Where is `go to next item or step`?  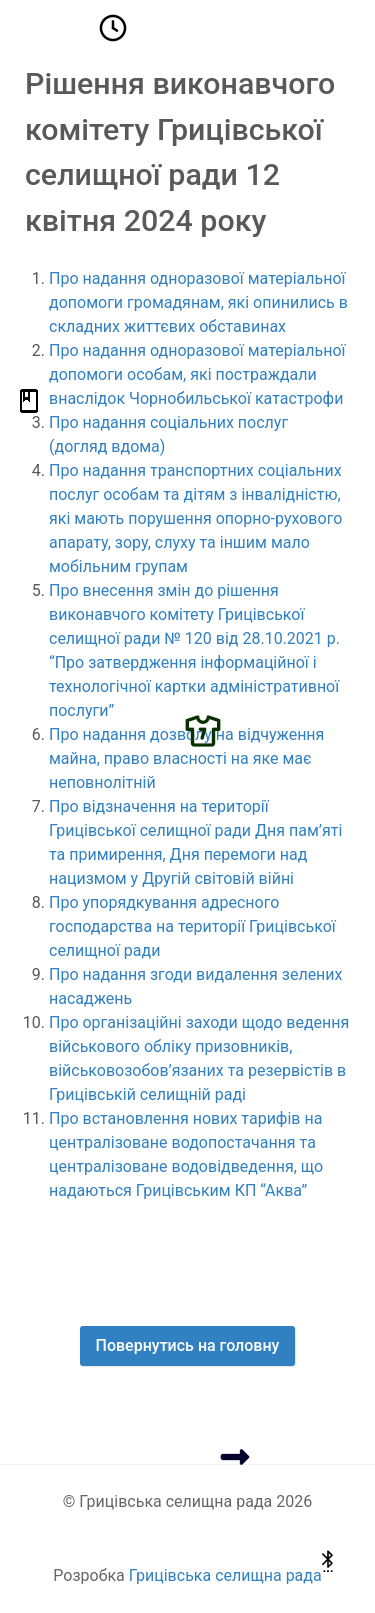
go to next item or step is located at coordinates (235, 1457).